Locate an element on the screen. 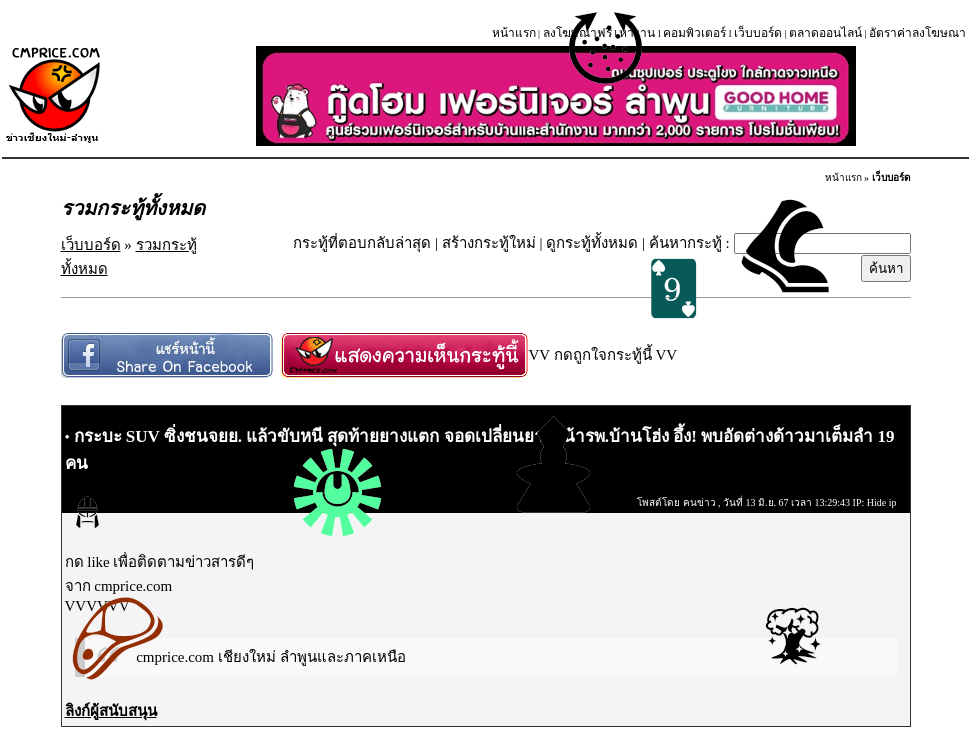  select the abbot piece in a board game is located at coordinates (553, 464).